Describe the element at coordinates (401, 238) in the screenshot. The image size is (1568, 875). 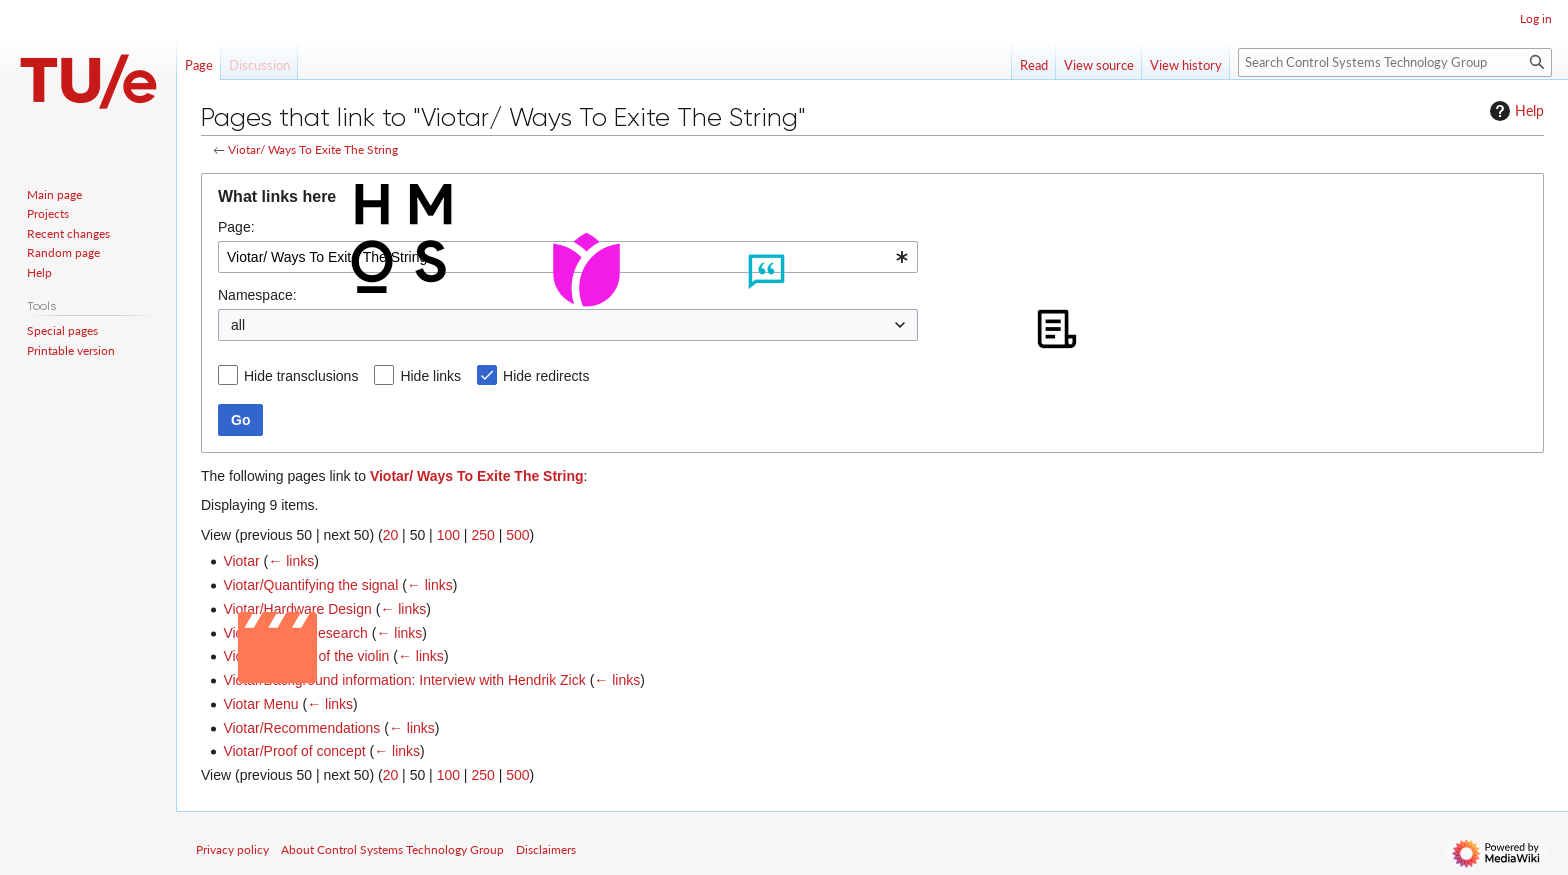
I see `harmonyos operating system logo` at that location.